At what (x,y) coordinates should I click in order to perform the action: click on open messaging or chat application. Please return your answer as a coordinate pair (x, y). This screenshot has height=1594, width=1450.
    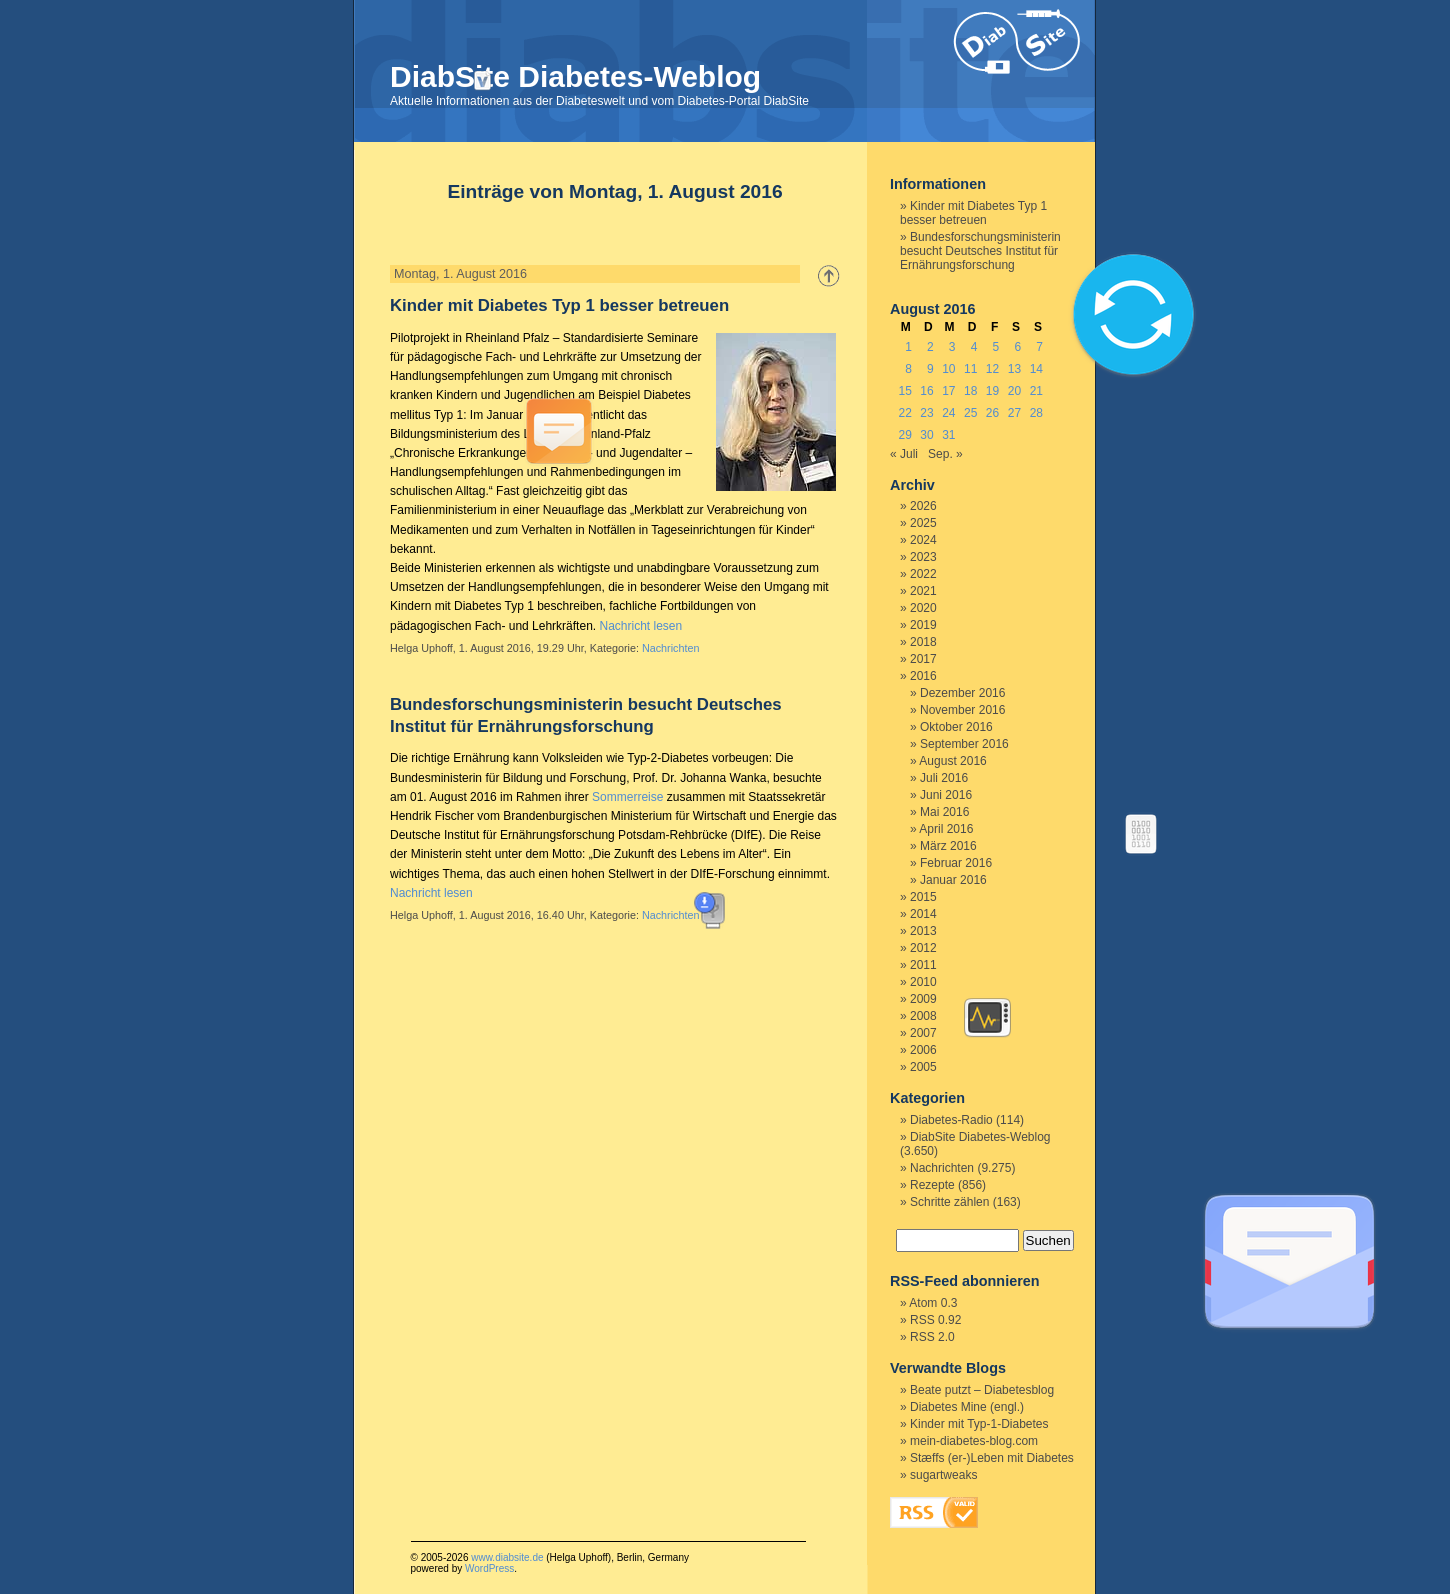
    Looking at the image, I should click on (559, 431).